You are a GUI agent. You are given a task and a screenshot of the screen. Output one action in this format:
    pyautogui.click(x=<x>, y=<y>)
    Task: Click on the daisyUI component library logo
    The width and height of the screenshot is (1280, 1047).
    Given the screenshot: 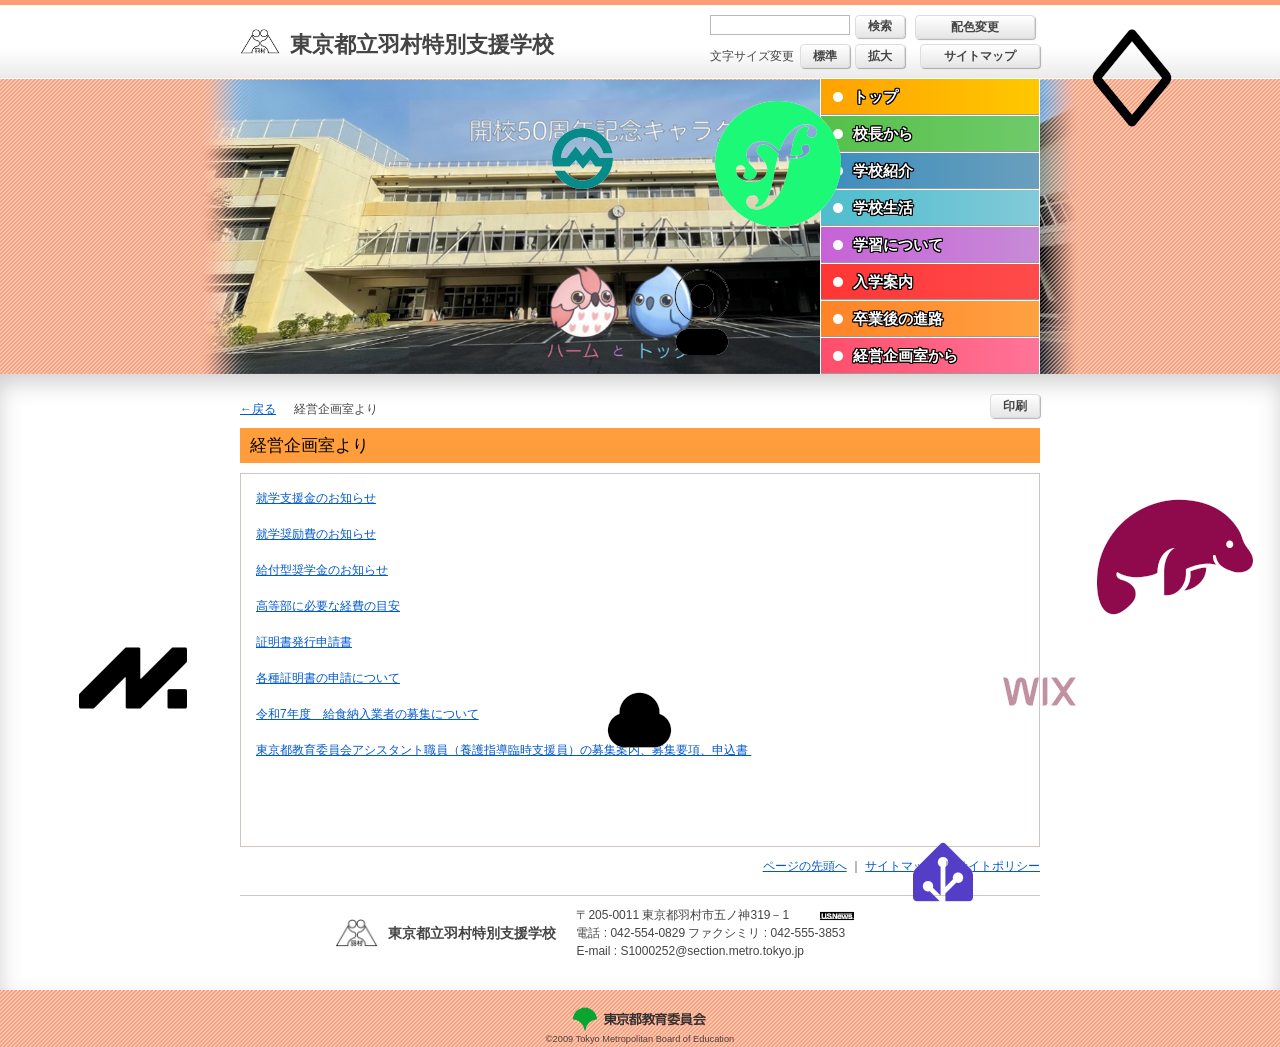 What is the action you would take?
    pyautogui.click(x=702, y=312)
    